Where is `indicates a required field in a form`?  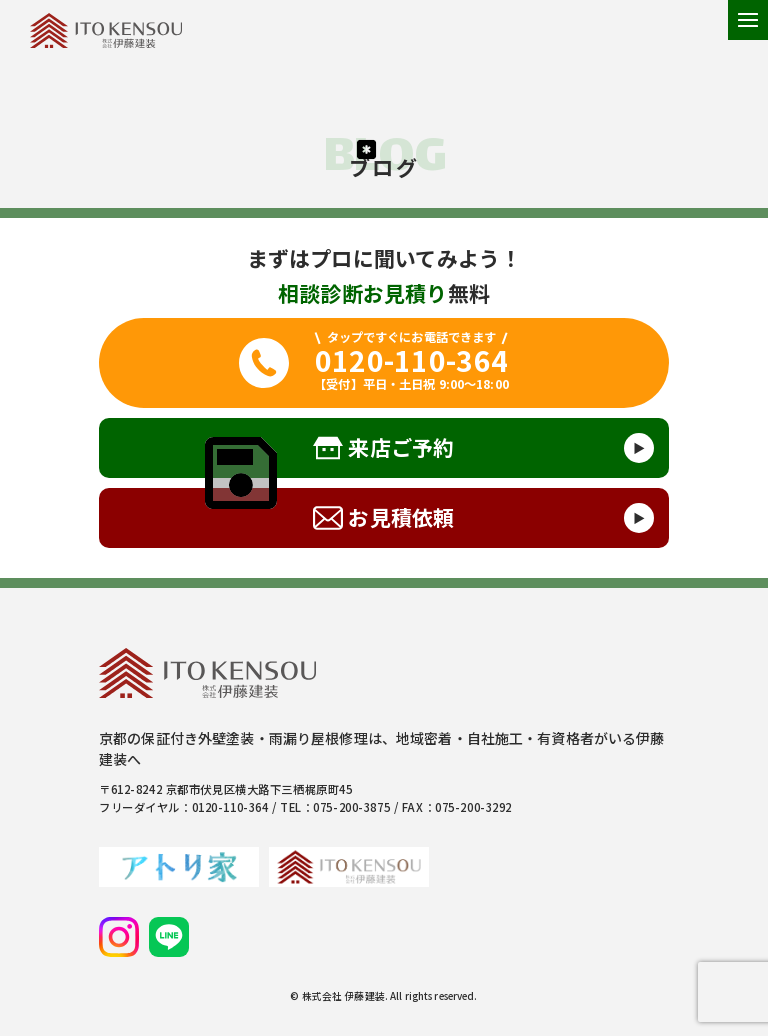
indicates a required field in a form is located at coordinates (366, 149).